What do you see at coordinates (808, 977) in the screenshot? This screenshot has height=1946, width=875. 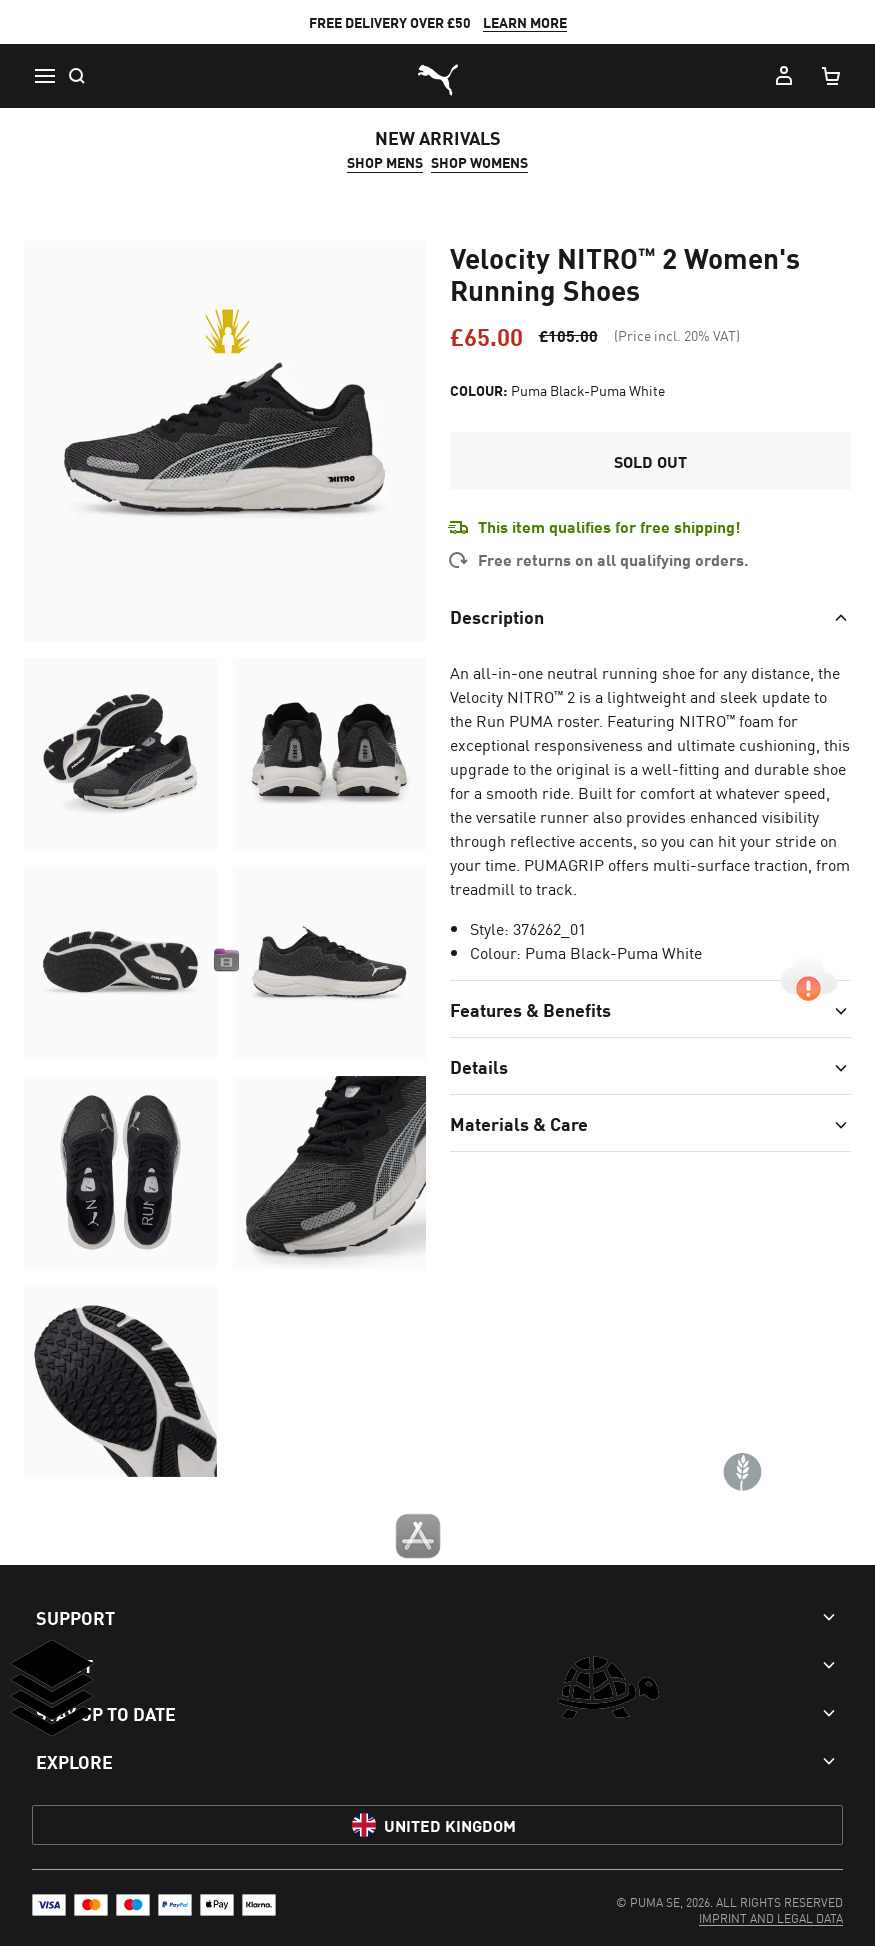 I see `severe weather alert notification` at bounding box center [808, 977].